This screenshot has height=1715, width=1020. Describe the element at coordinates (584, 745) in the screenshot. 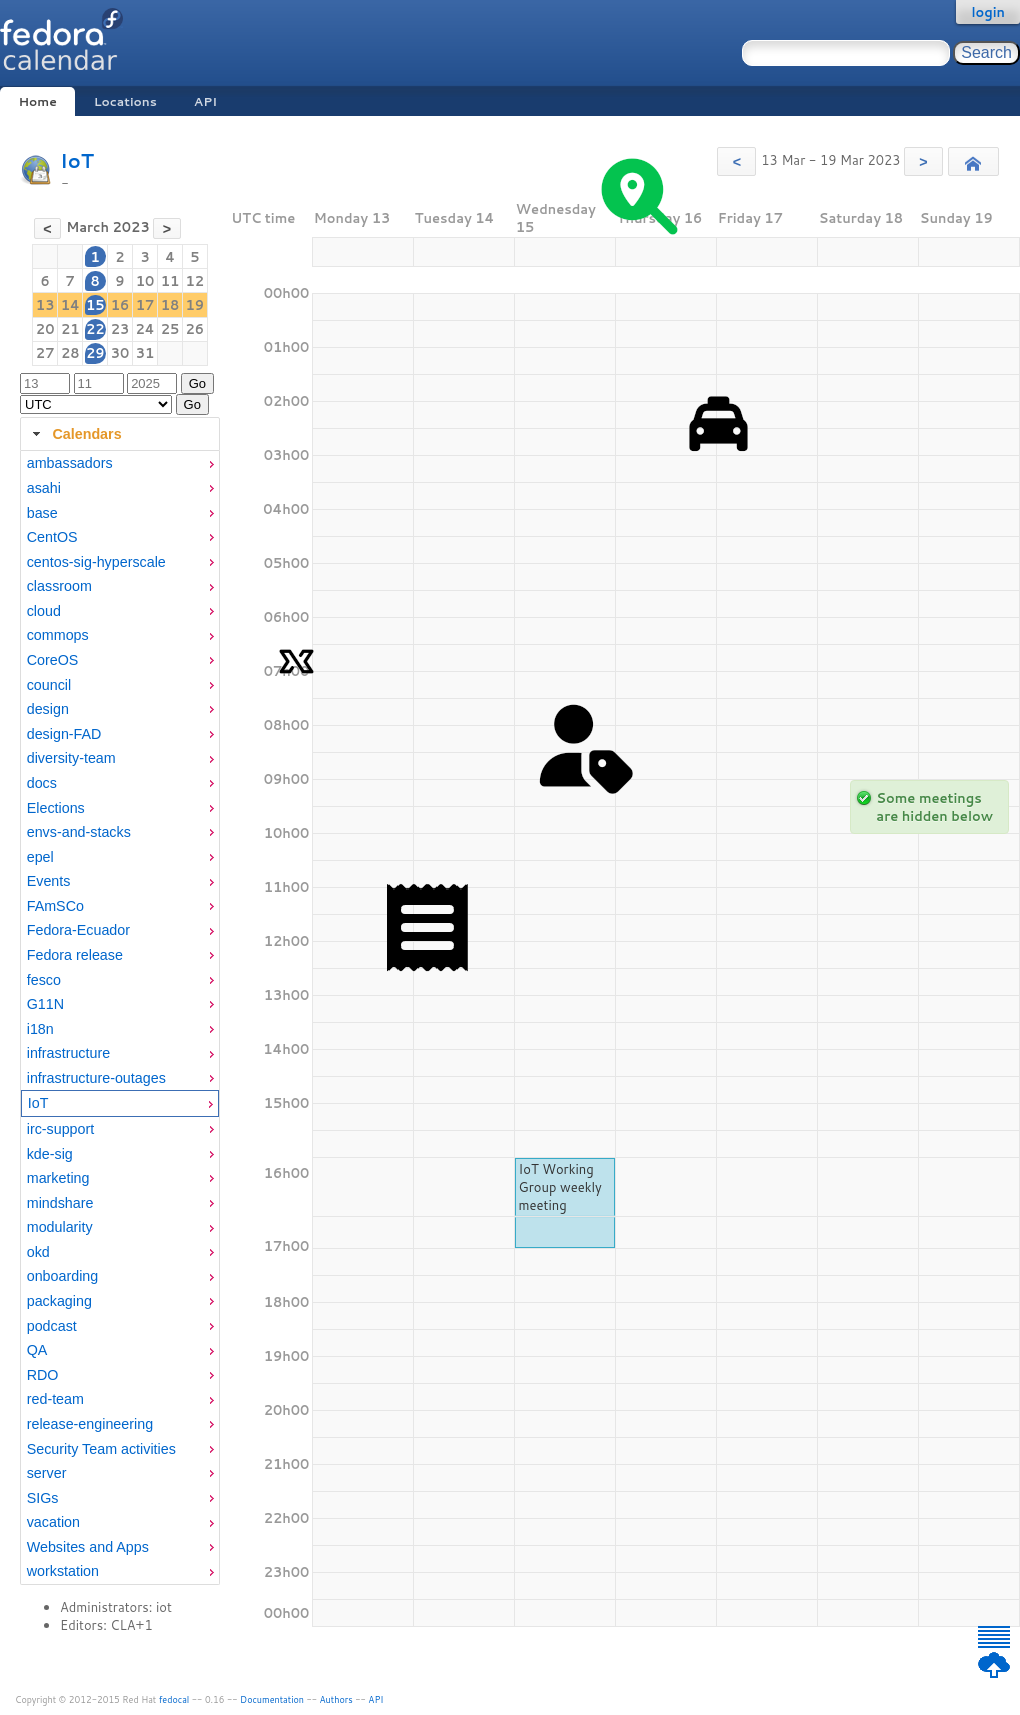

I see `tag or label a user profile` at that location.